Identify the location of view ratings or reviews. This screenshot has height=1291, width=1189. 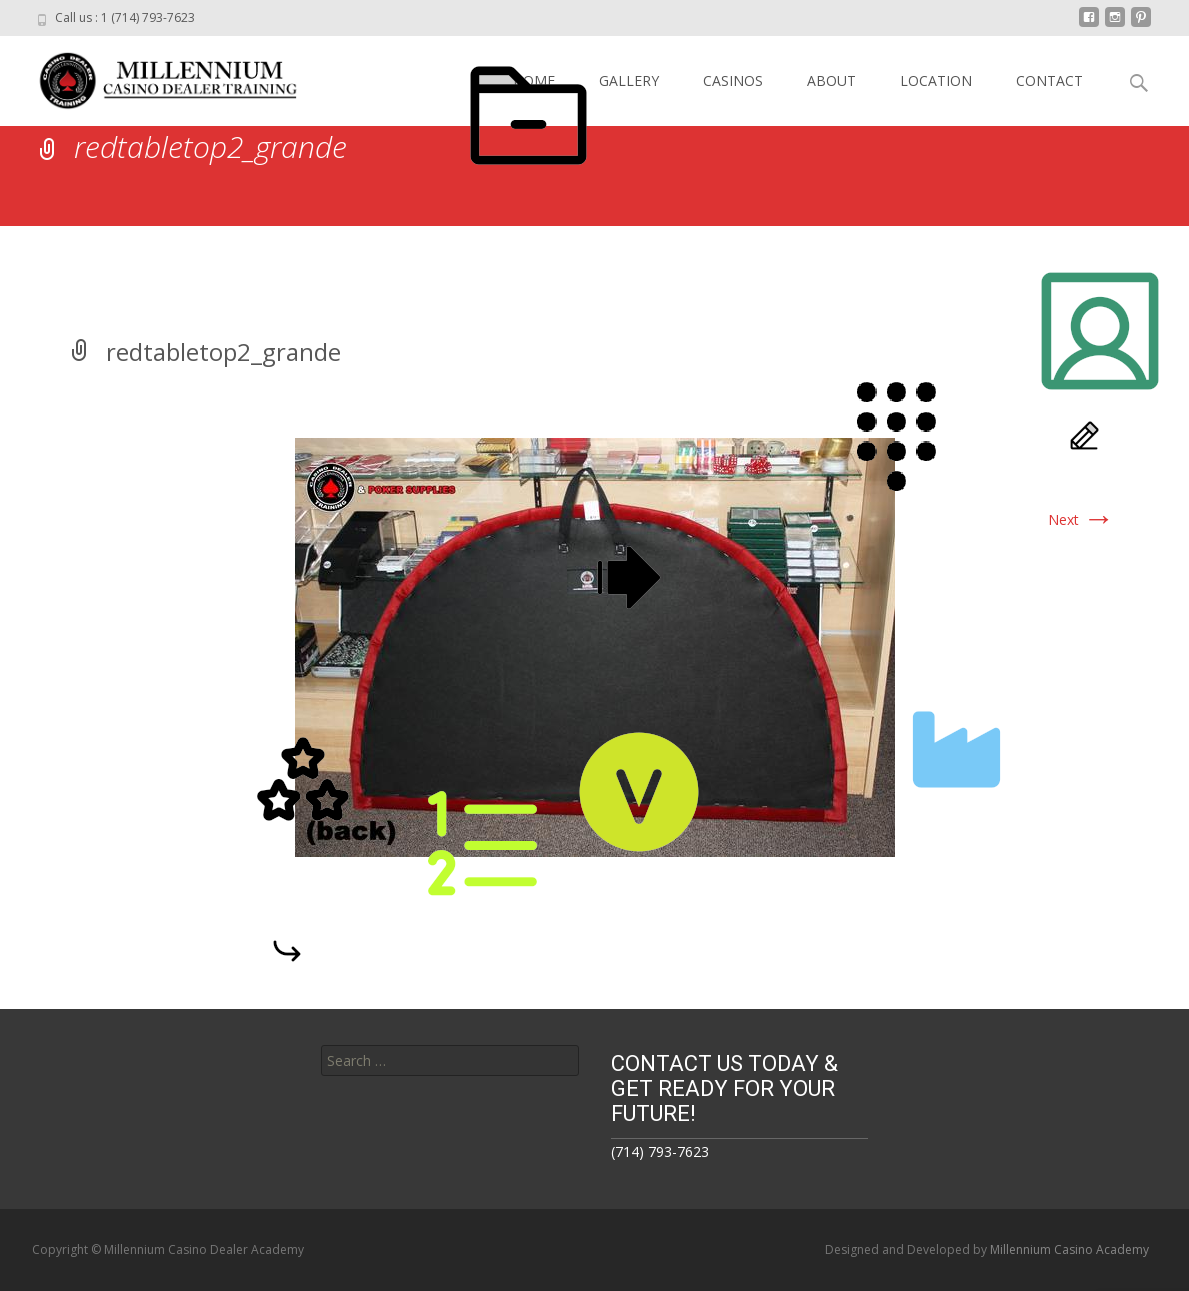
(303, 779).